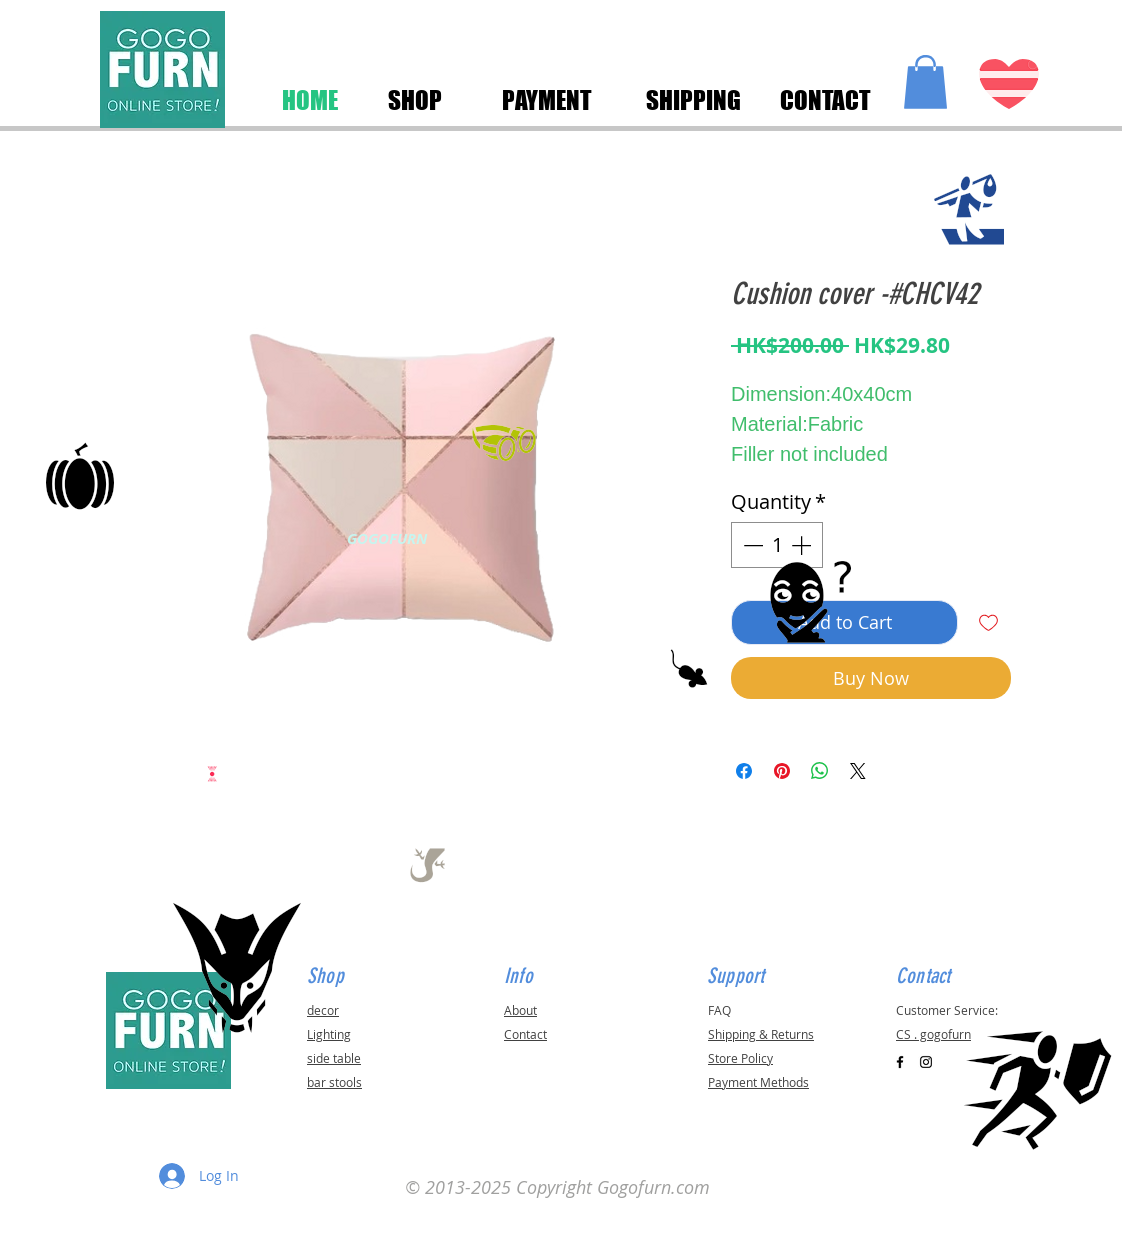 The image size is (1122, 1254). What do you see at coordinates (811, 600) in the screenshot?
I see `indicates a thinking or processing state` at bounding box center [811, 600].